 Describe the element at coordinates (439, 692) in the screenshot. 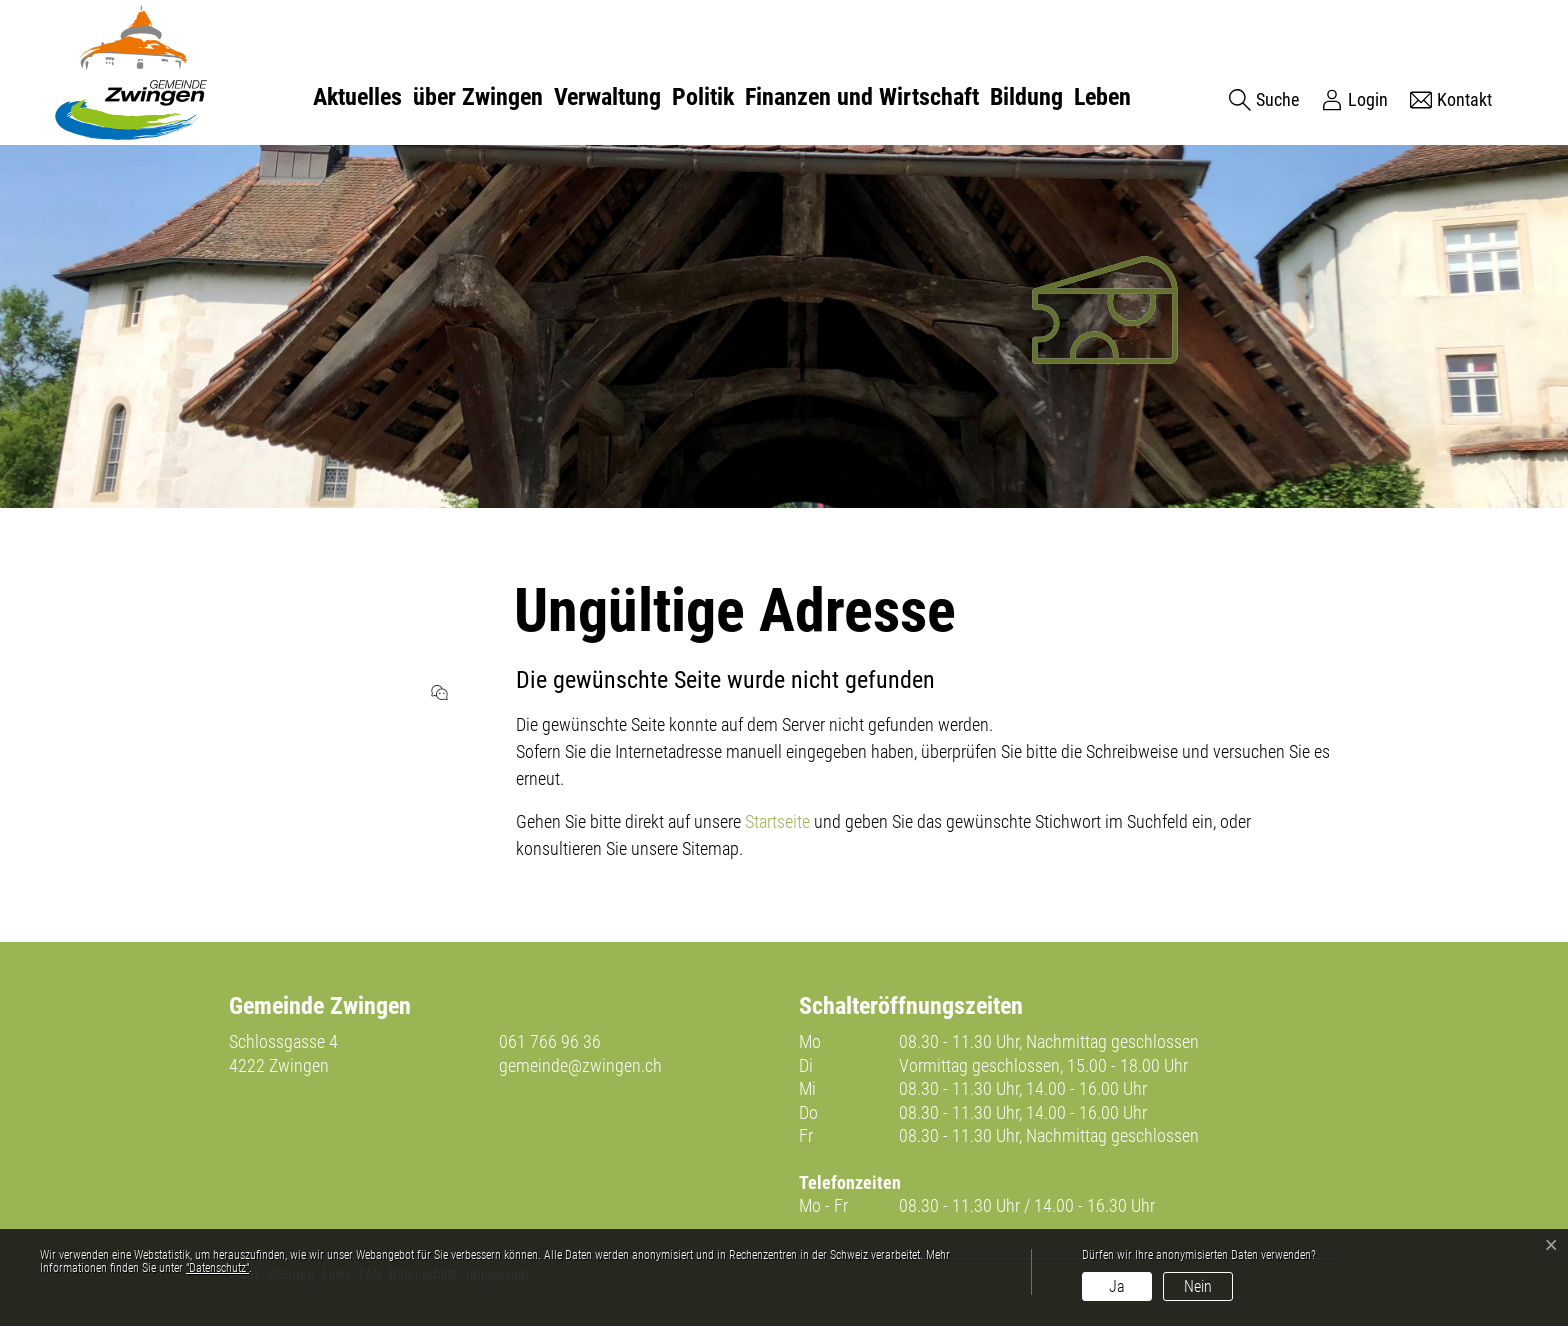

I see `open wechat messaging app` at that location.